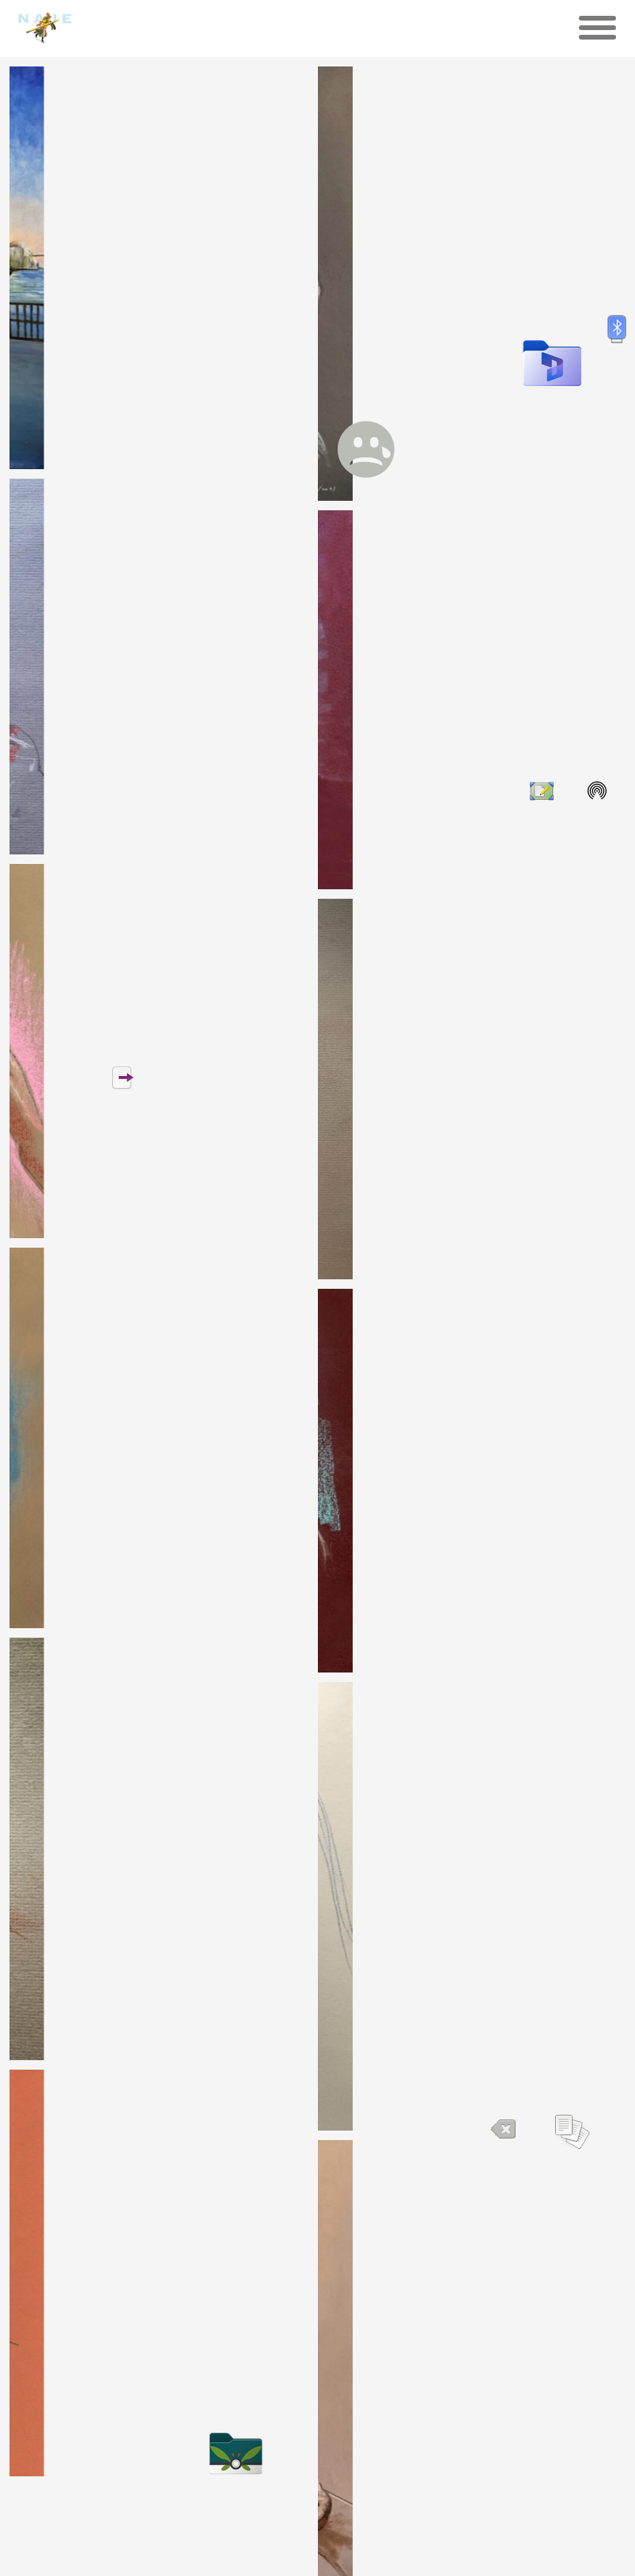  What do you see at coordinates (617, 329) in the screenshot?
I see `a connected bluetooth device` at bounding box center [617, 329].